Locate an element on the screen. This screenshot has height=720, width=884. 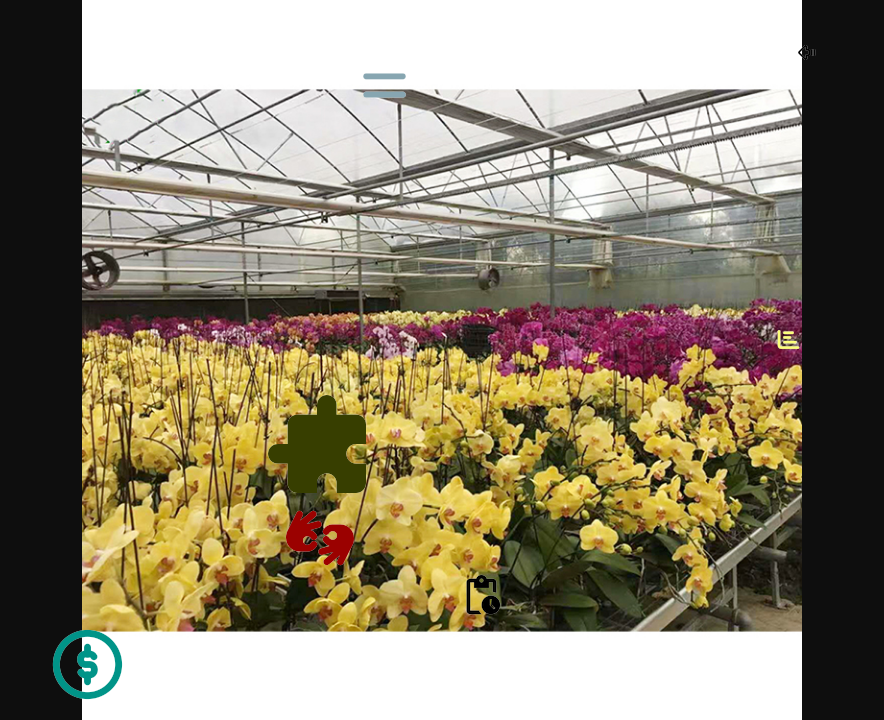
view tasks awaiting completion is located at coordinates (481, 595).